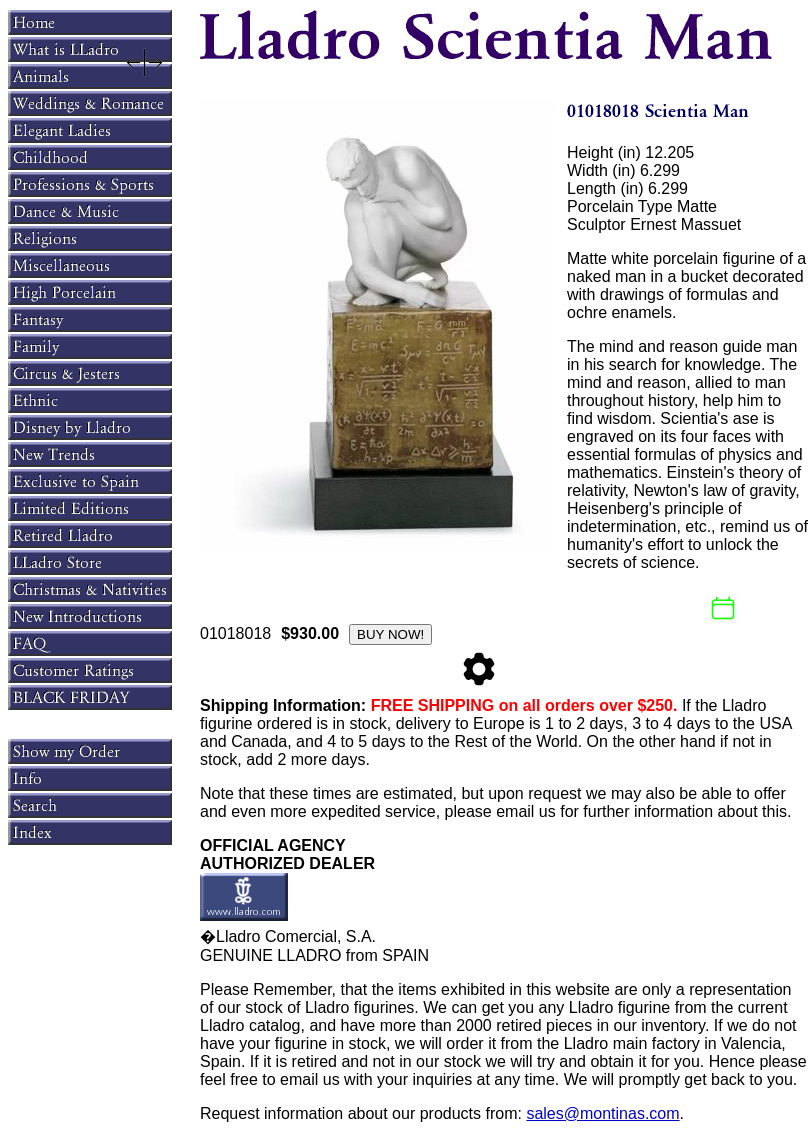 This screenshot has width=808, height=1147. Describe the element at coordinates (723, 608) in the screenshot. I see `view calendar or schedule` at that location.